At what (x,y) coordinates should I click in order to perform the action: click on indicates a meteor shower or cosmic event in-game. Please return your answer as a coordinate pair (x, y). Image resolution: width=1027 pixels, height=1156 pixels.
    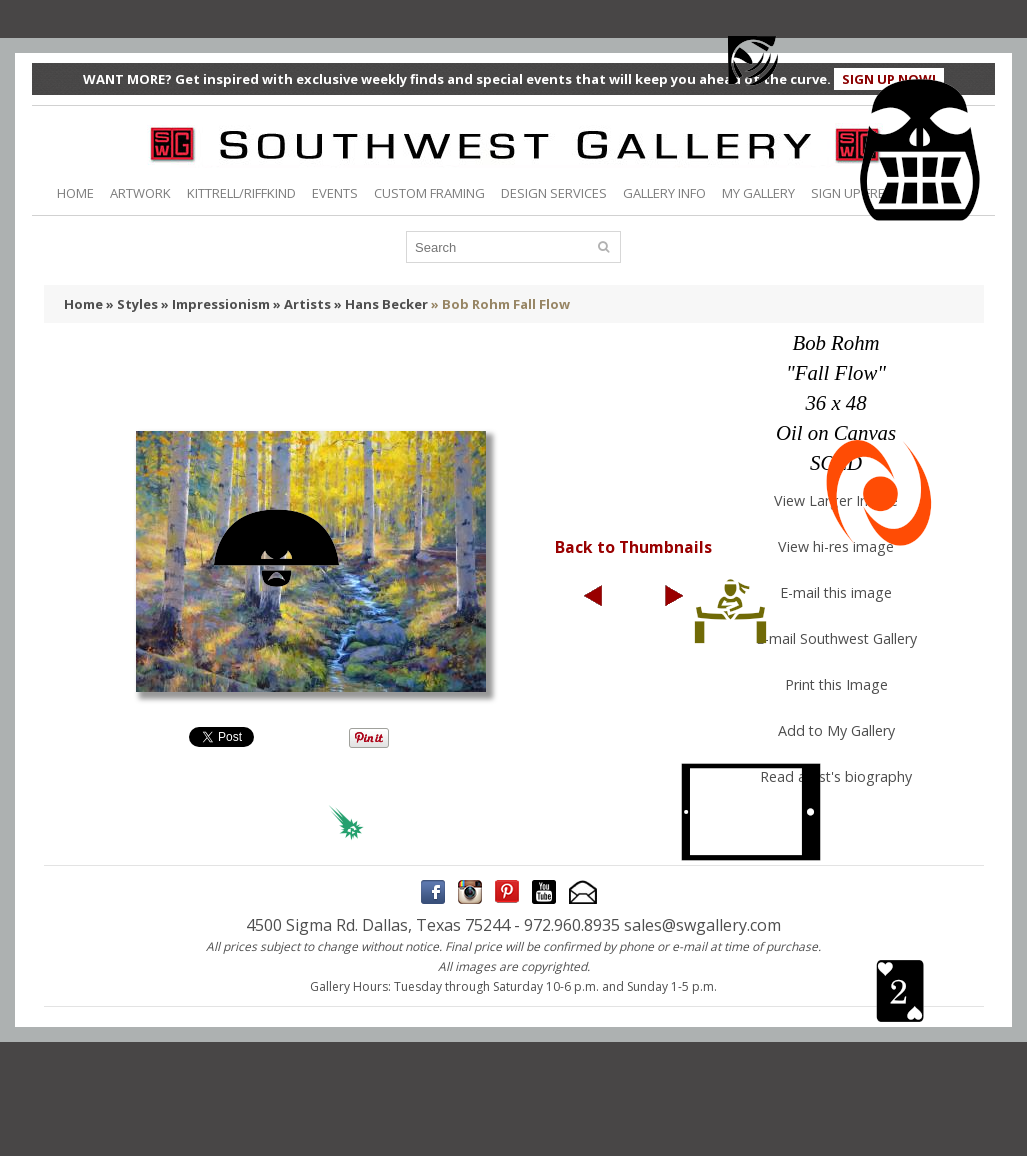
    Looking at the image, I should click on (346, 823).